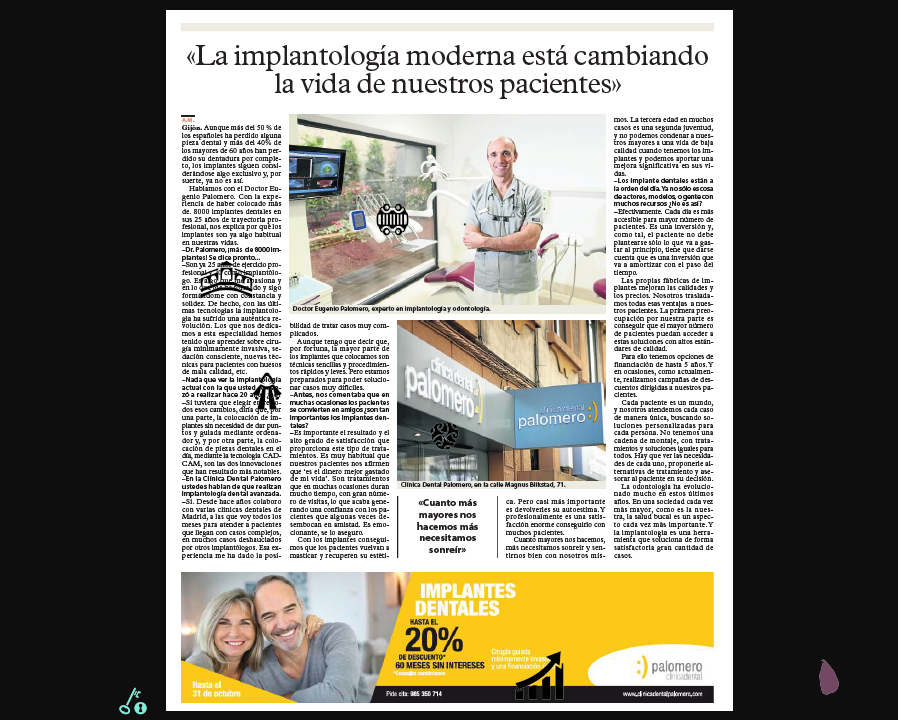 The width and height of the screenshot is (898, 720). Describe the element at coordinates (829, 677) in the screenshot. I see `select Sri Lanka as your country or region` at that location.